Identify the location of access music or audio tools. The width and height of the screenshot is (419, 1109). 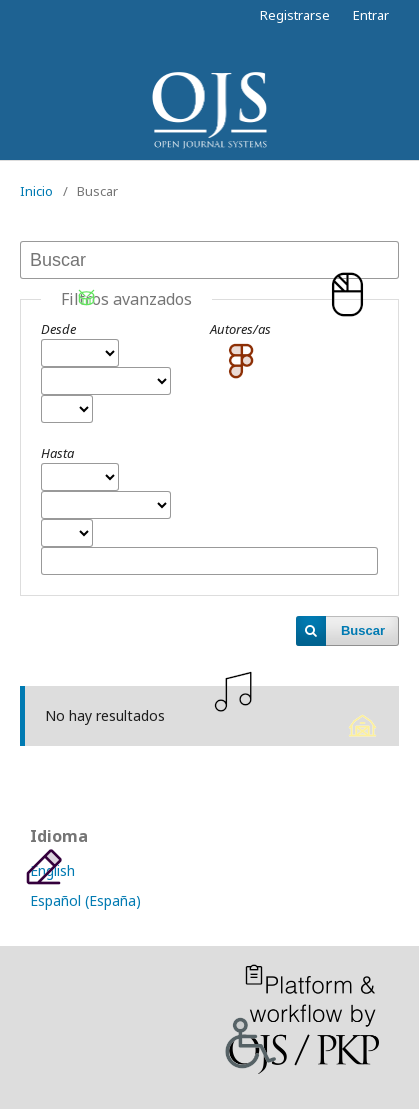
(86, 297).